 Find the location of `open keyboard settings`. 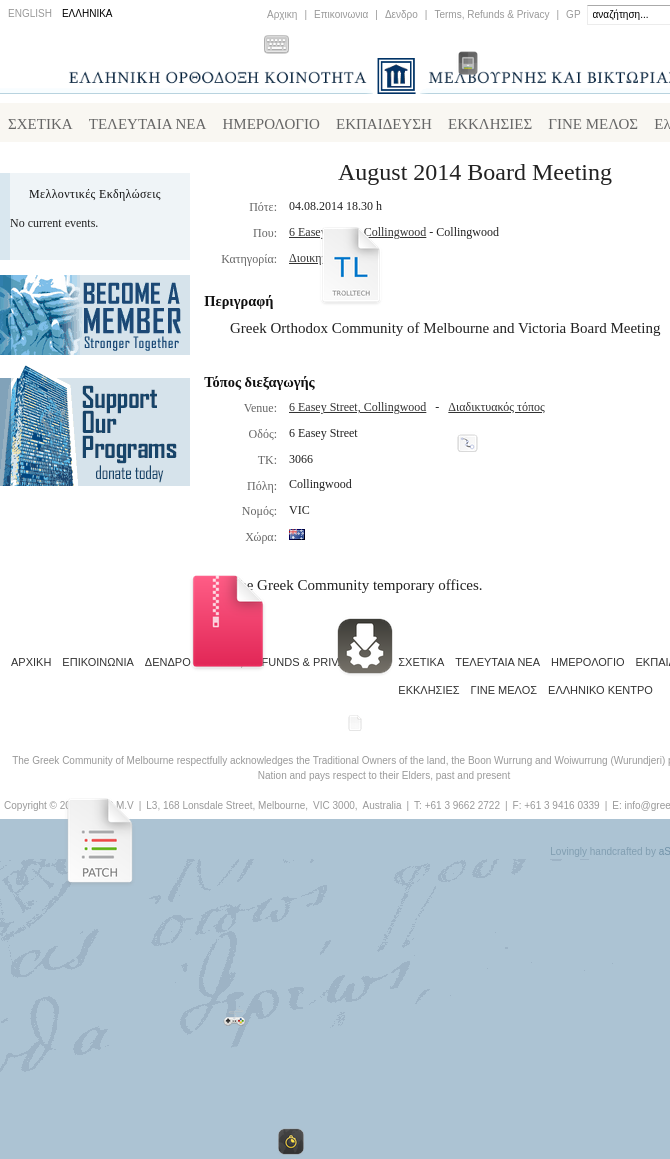

open keyboard settings is located at coordinates (276, 44).